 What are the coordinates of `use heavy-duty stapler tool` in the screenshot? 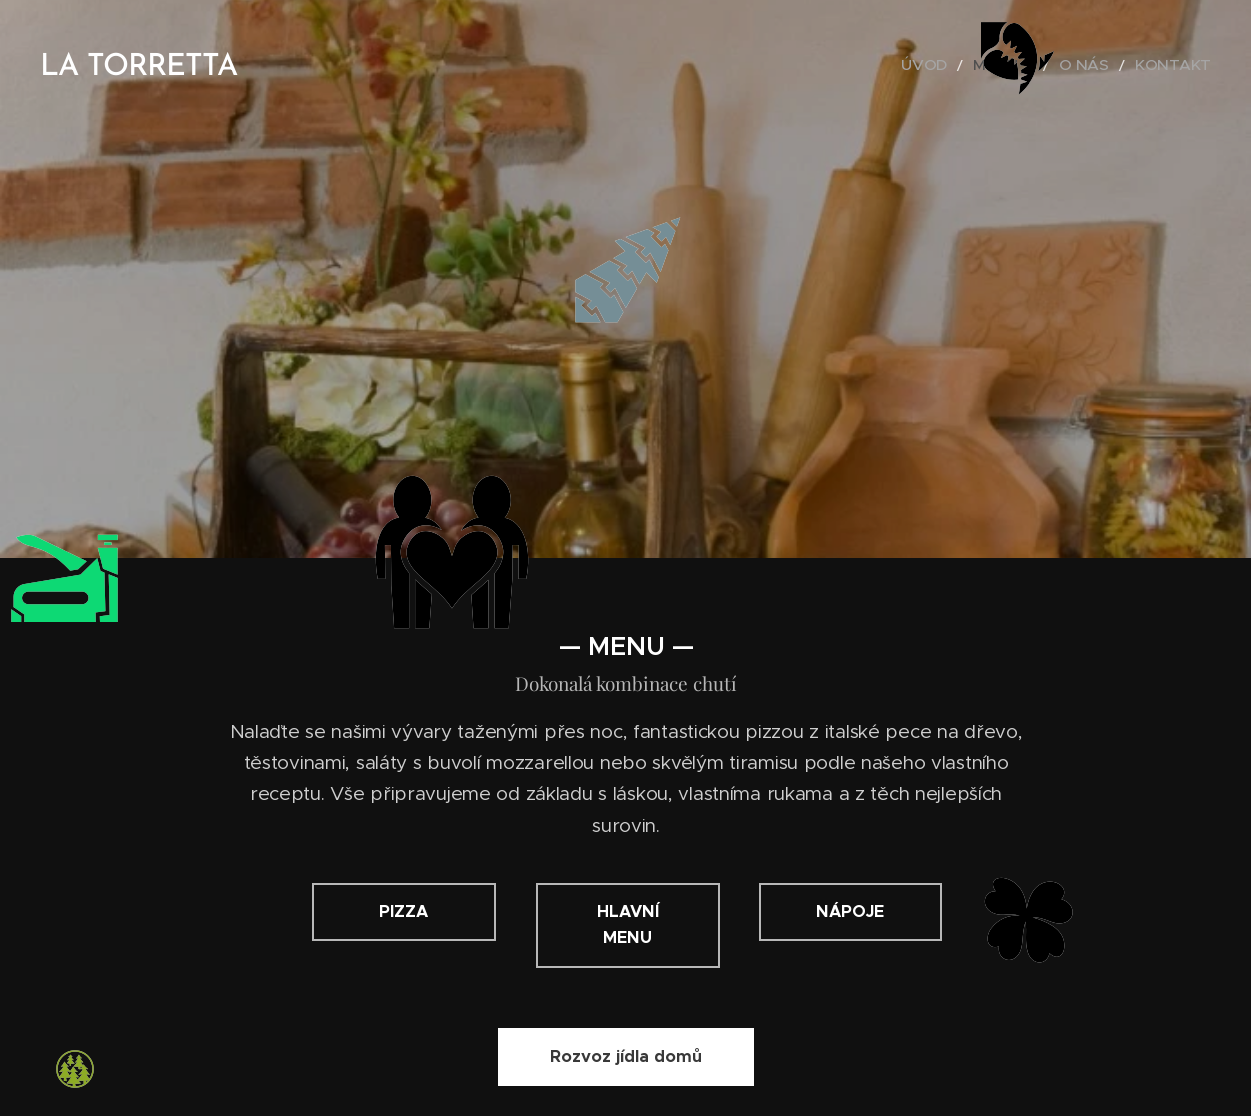 It's located at (64, 576).